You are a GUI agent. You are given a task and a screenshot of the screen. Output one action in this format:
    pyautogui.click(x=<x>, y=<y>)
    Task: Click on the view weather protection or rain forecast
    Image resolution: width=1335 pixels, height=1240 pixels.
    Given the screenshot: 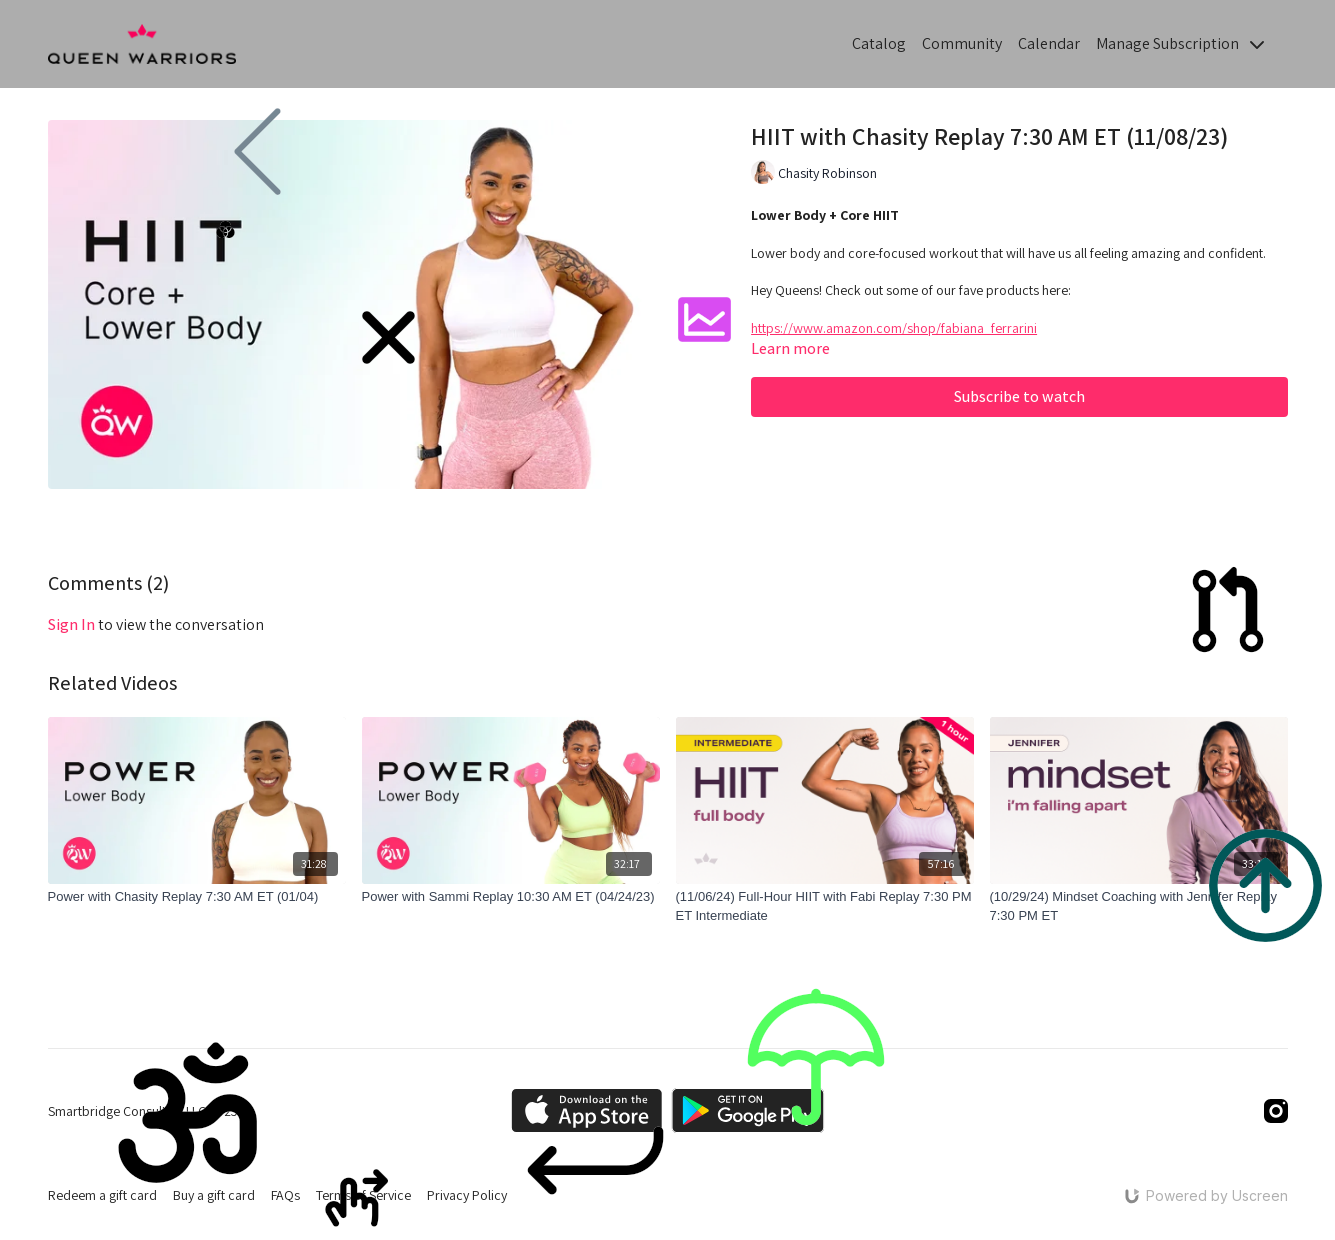 What is the action you would take?
    pyautogui.click(x=816, y=1057)
    